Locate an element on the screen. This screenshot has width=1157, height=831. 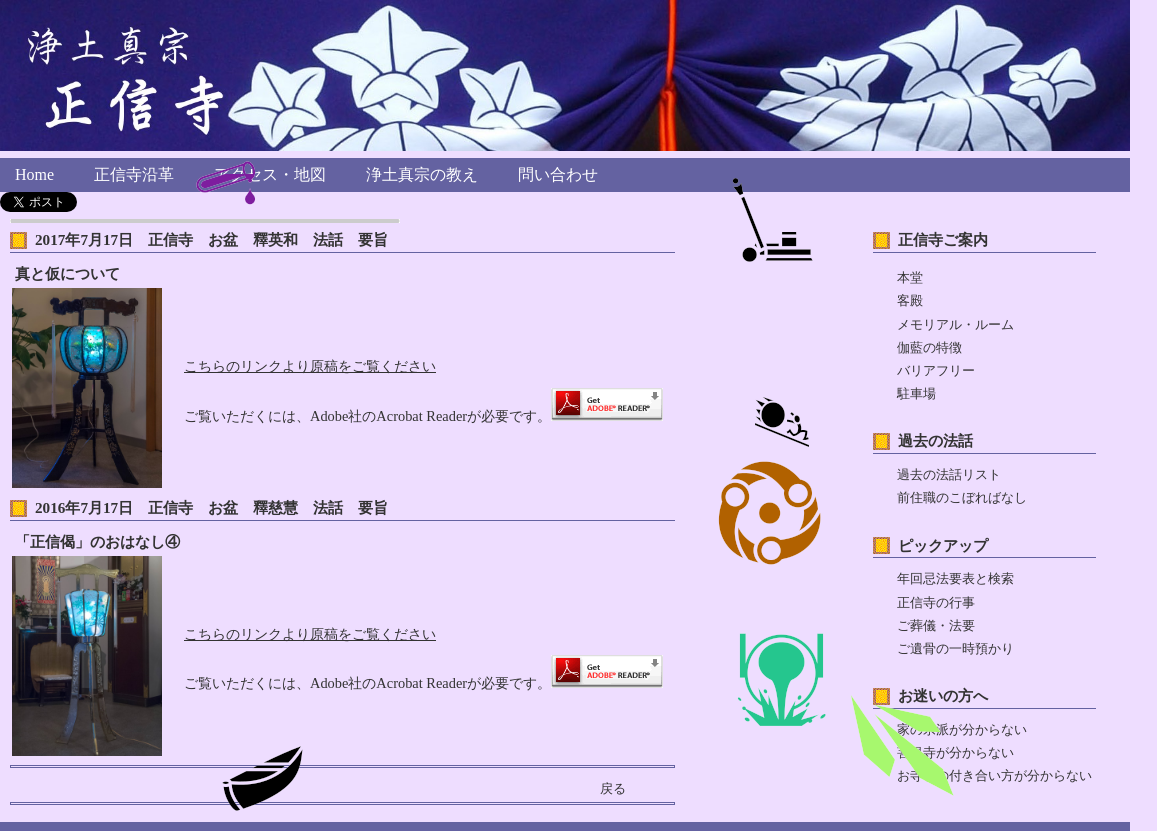
decorative symbol representing infinity or interconnection is located at coordinates (769, 513).